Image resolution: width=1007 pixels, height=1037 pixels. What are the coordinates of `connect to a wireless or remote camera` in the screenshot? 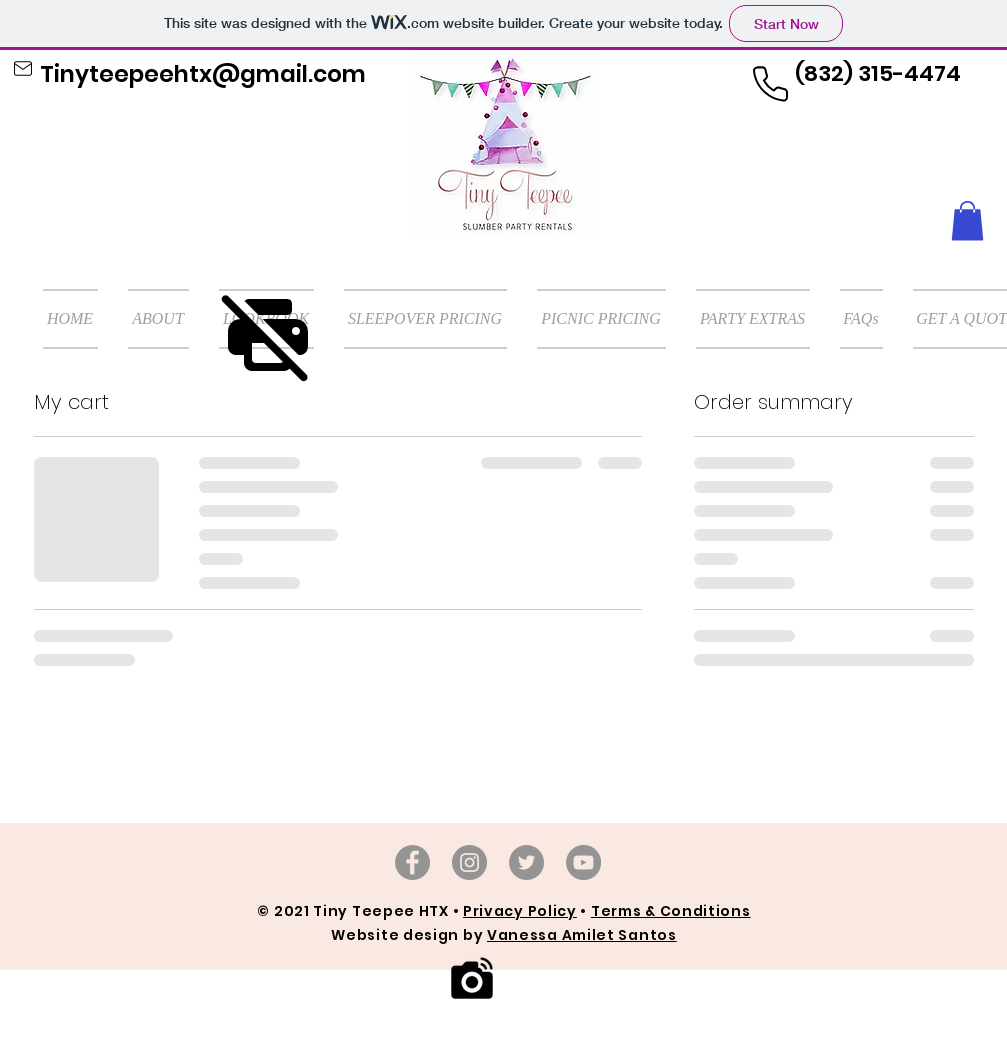 It's located at (472, 978).